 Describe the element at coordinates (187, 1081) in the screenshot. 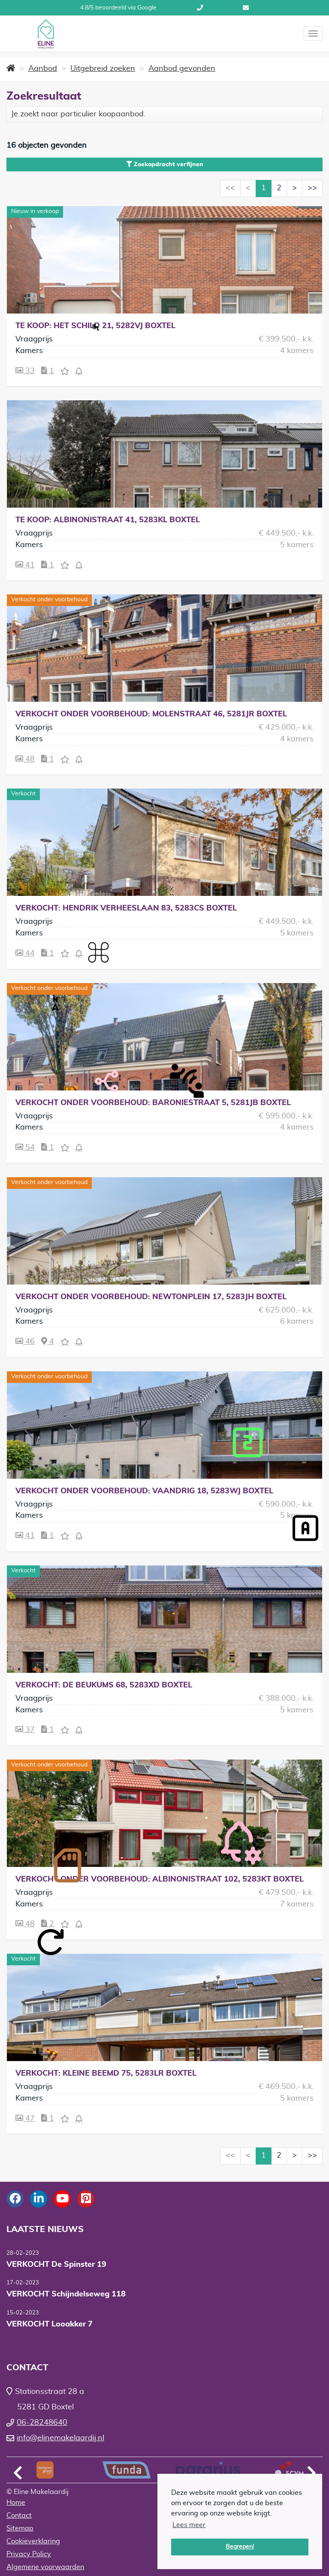

I see `connect with others remotely or contactlessly` at that location.